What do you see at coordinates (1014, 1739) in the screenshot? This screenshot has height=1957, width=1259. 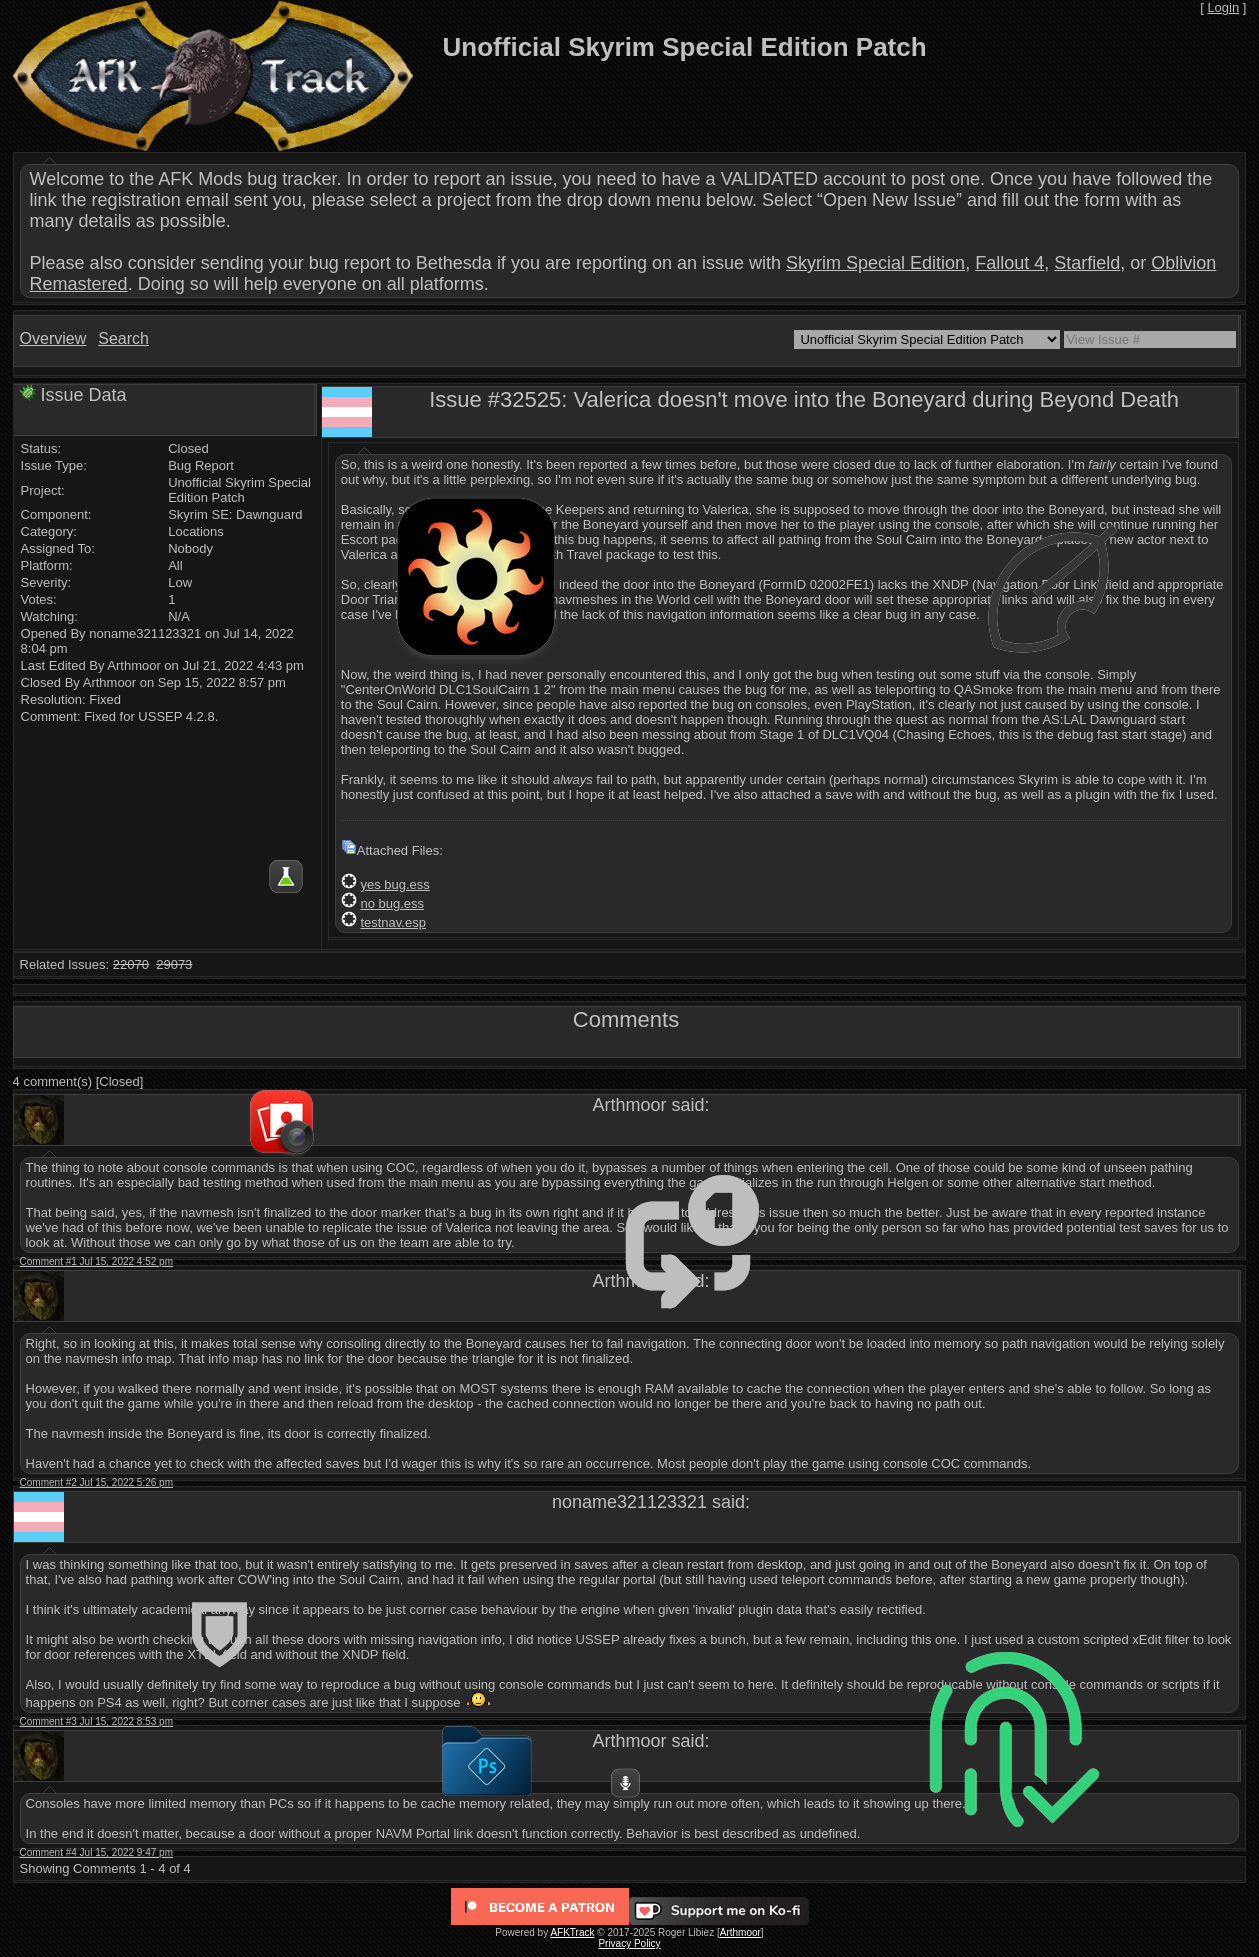 I see `fingerprint successfully recognized` at bounding box center [1014, 1739].